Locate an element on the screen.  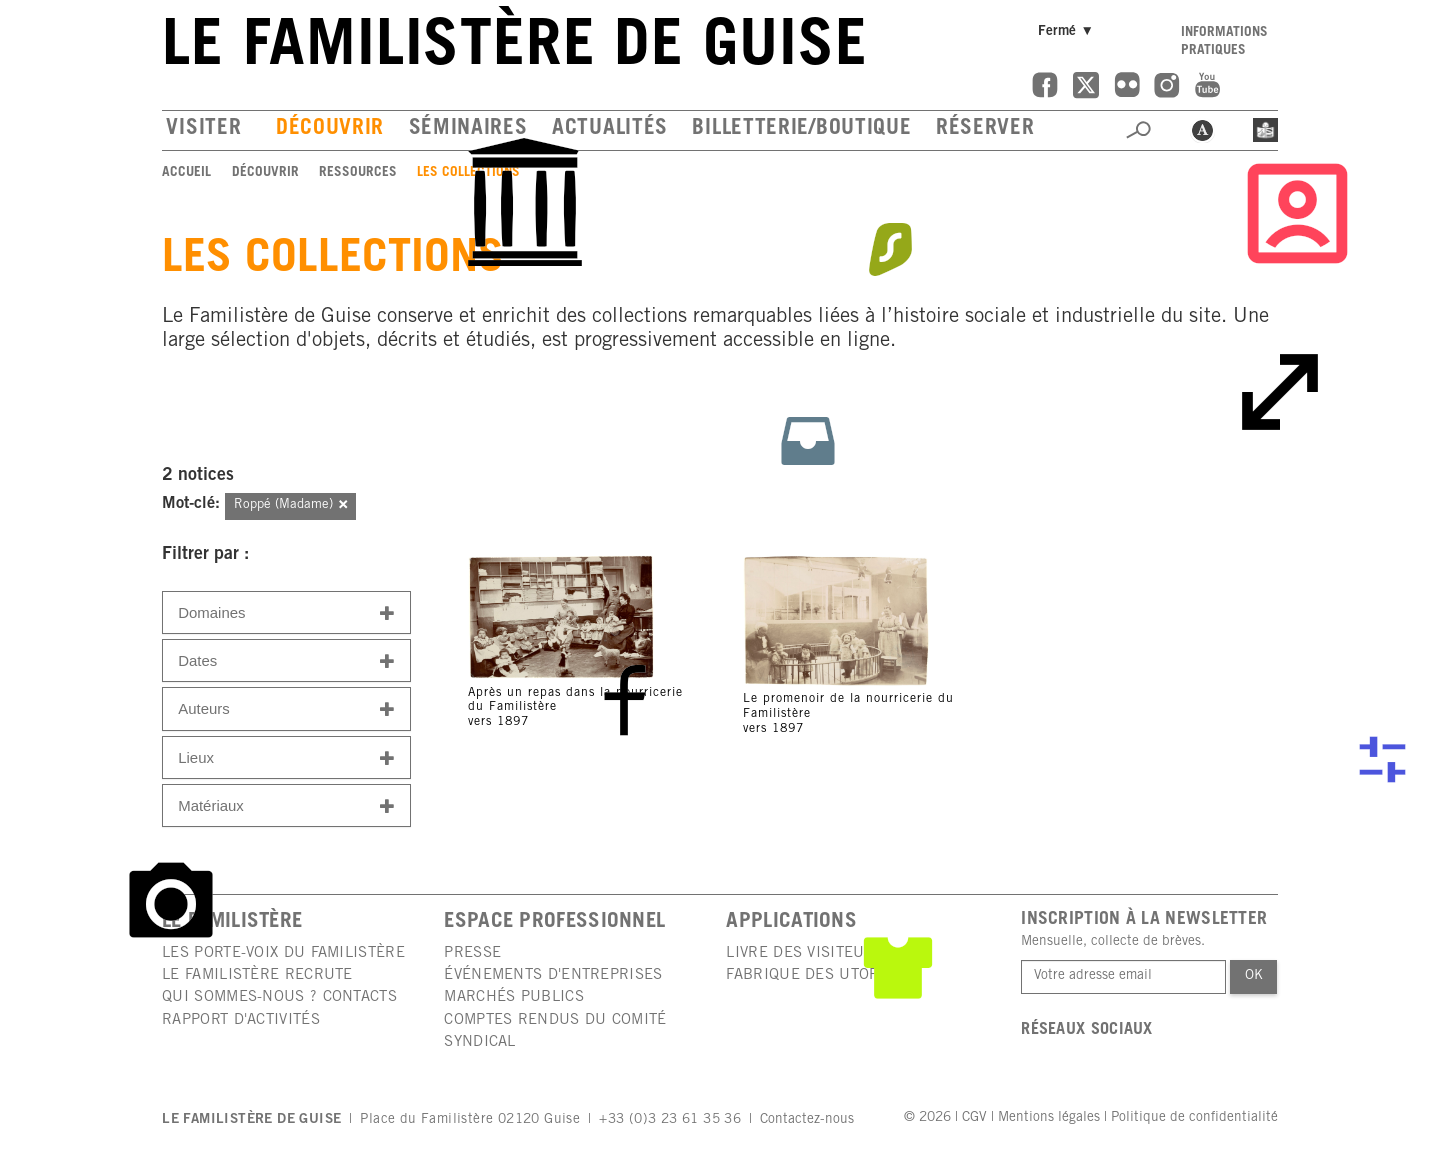
open surfshark vpn app is located at coordinates (890, 249).